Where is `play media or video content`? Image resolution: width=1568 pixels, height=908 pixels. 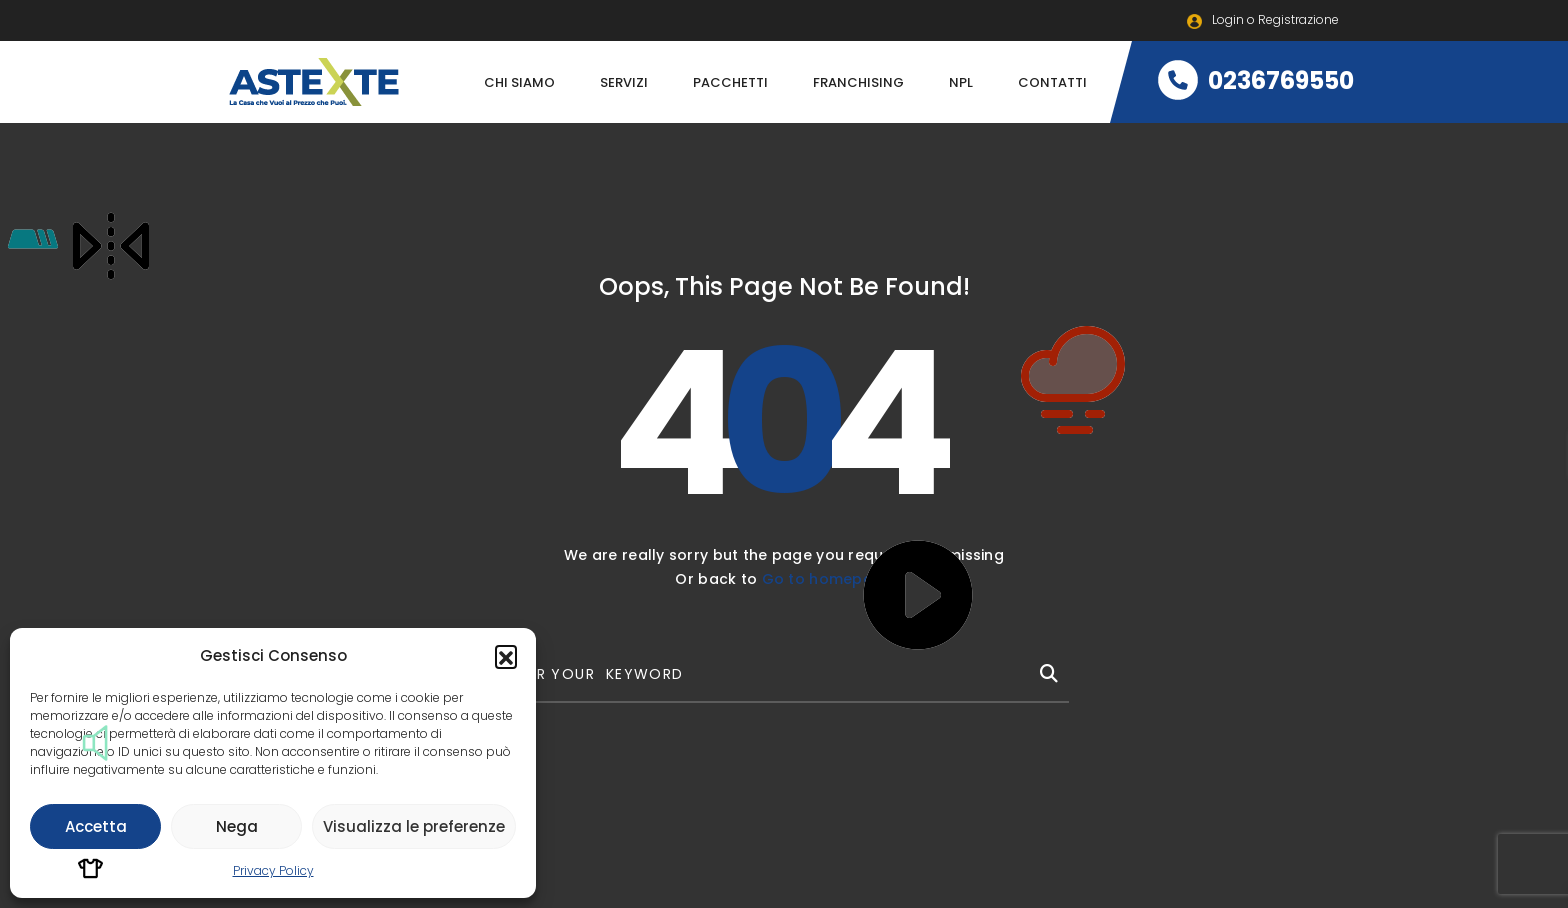
play media or video content is located at coordinates (918, 595).